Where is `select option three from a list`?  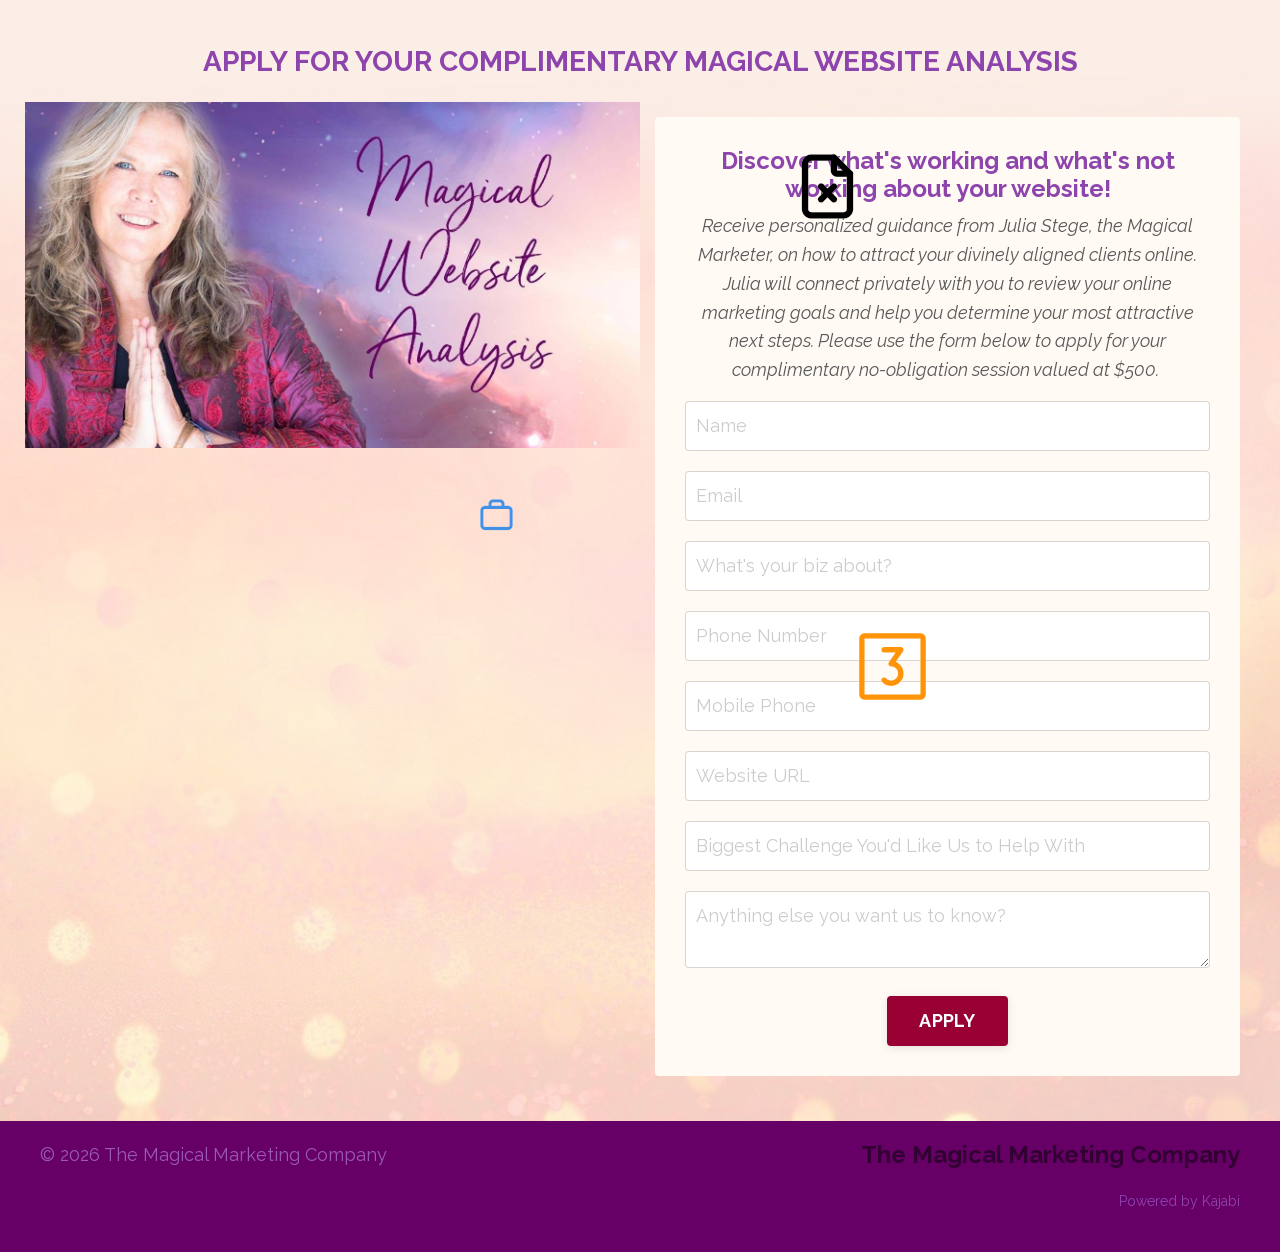 select option three from a list is located at coordinates (892, 666).